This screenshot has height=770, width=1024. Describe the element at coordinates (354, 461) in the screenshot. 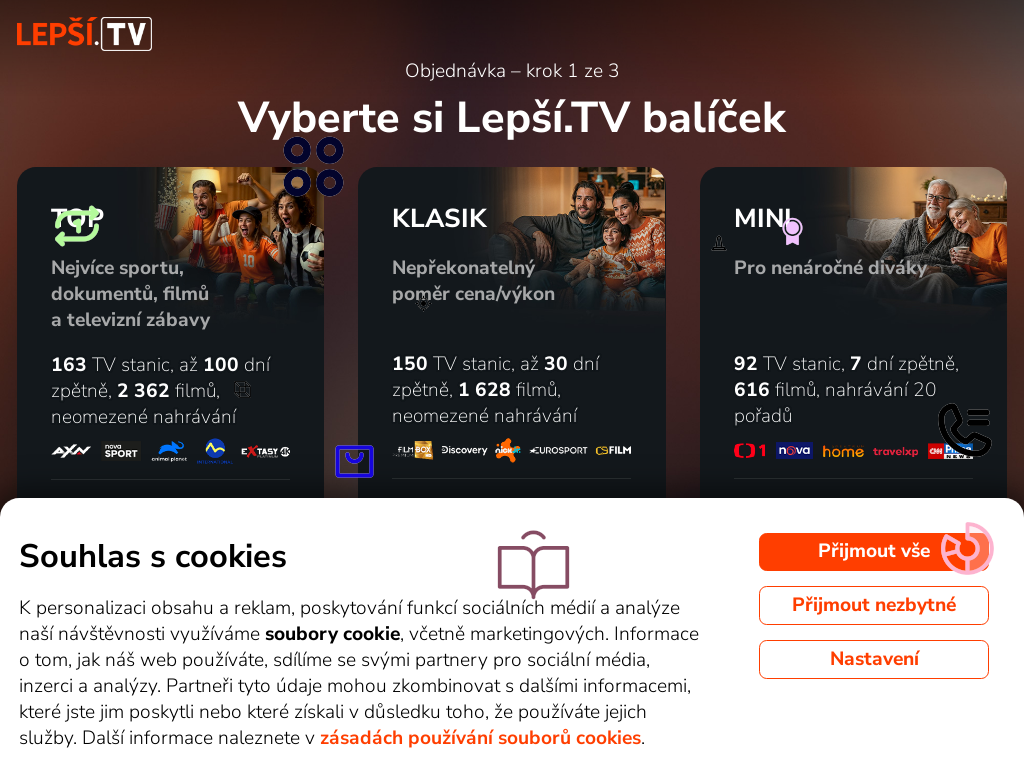

I see `view your shopping bag` at that location.